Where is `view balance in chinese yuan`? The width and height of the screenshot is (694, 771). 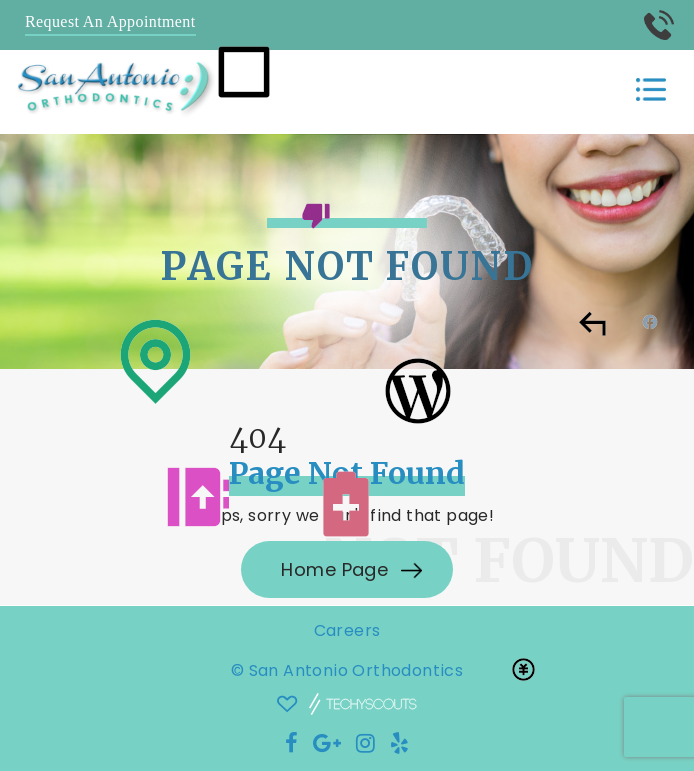
view balance in chinese yuan is located at coordinates (523, 669).